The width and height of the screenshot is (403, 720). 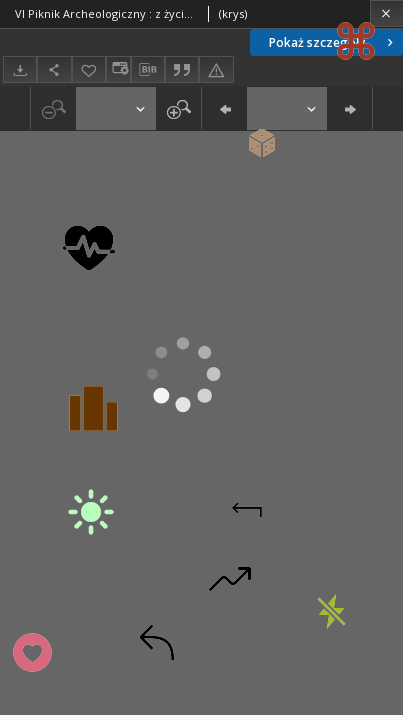 What do you see at coordinates (93, 408) in the screenshot?
I see `view rankings or leaderboard` at bounding box center [93, 408].